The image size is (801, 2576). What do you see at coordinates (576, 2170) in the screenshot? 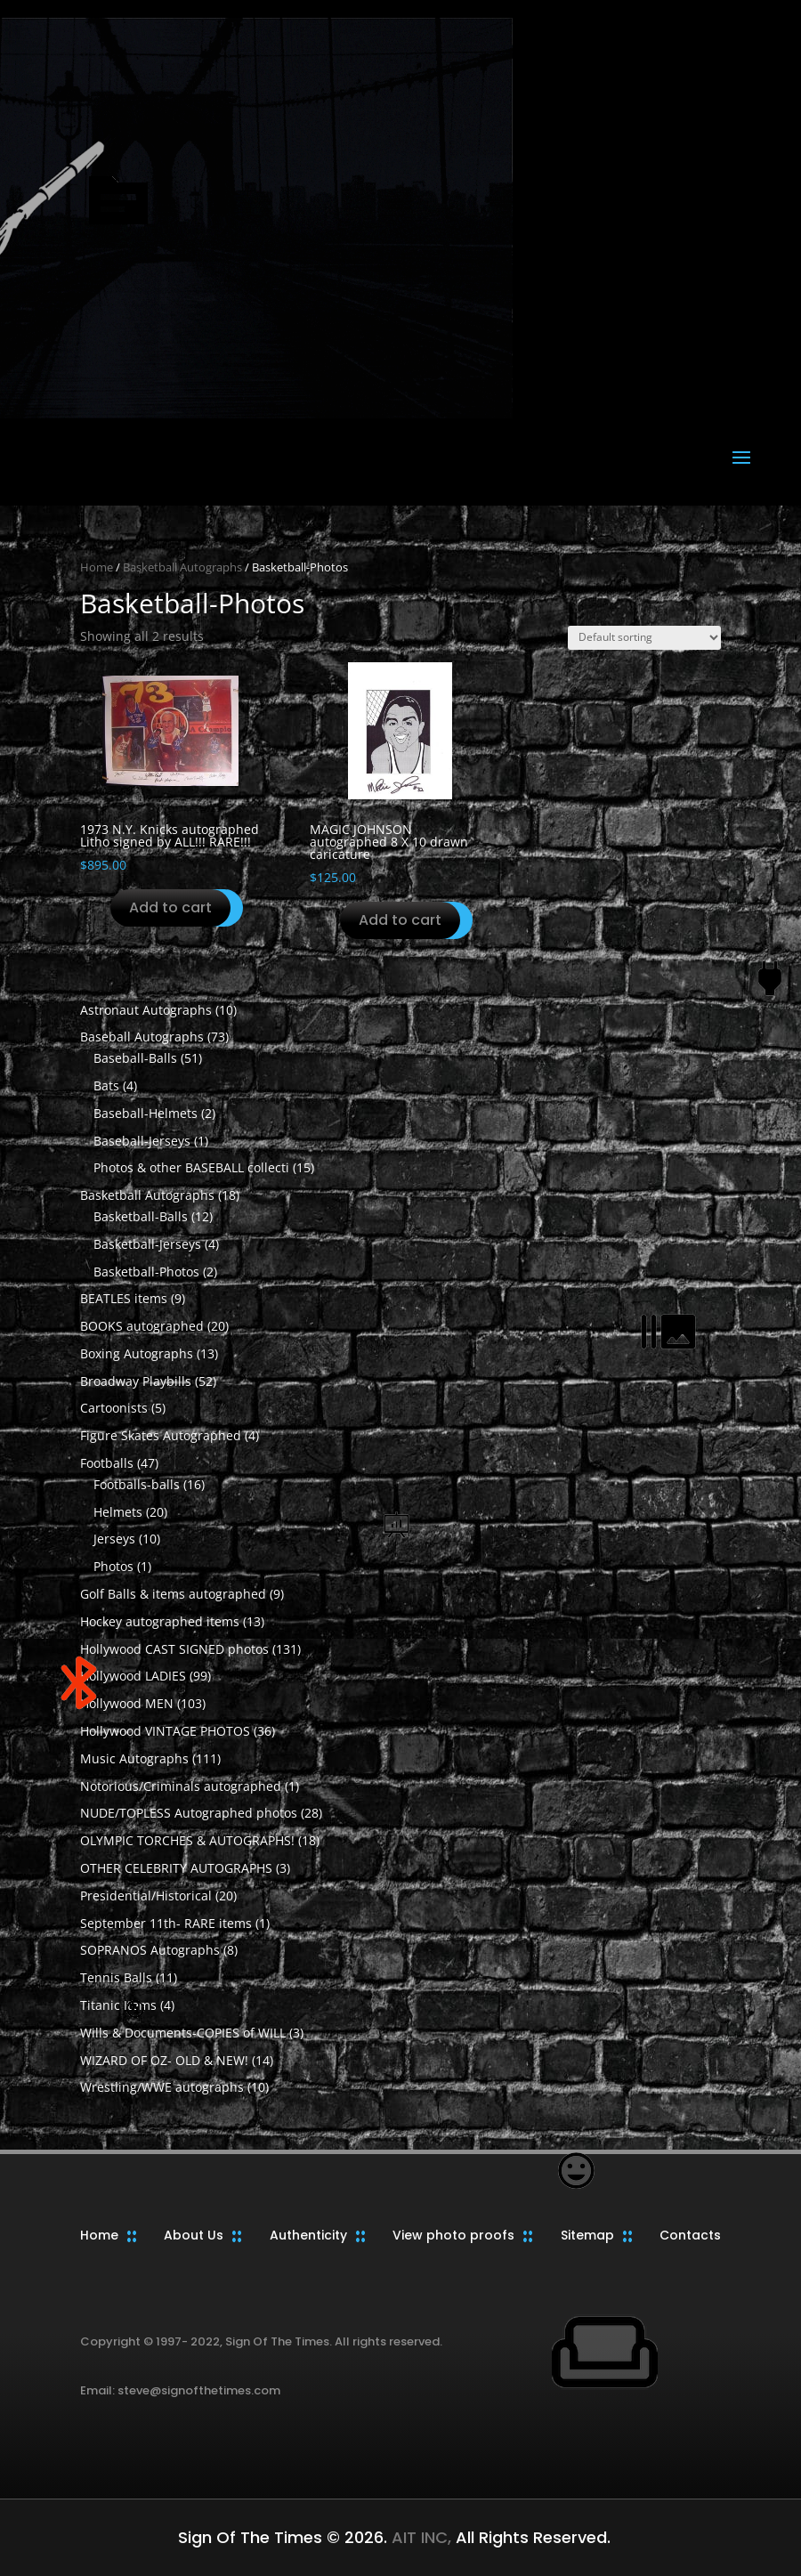
I see `select your current mood or emotional state` at bounding box center [576, 2170].